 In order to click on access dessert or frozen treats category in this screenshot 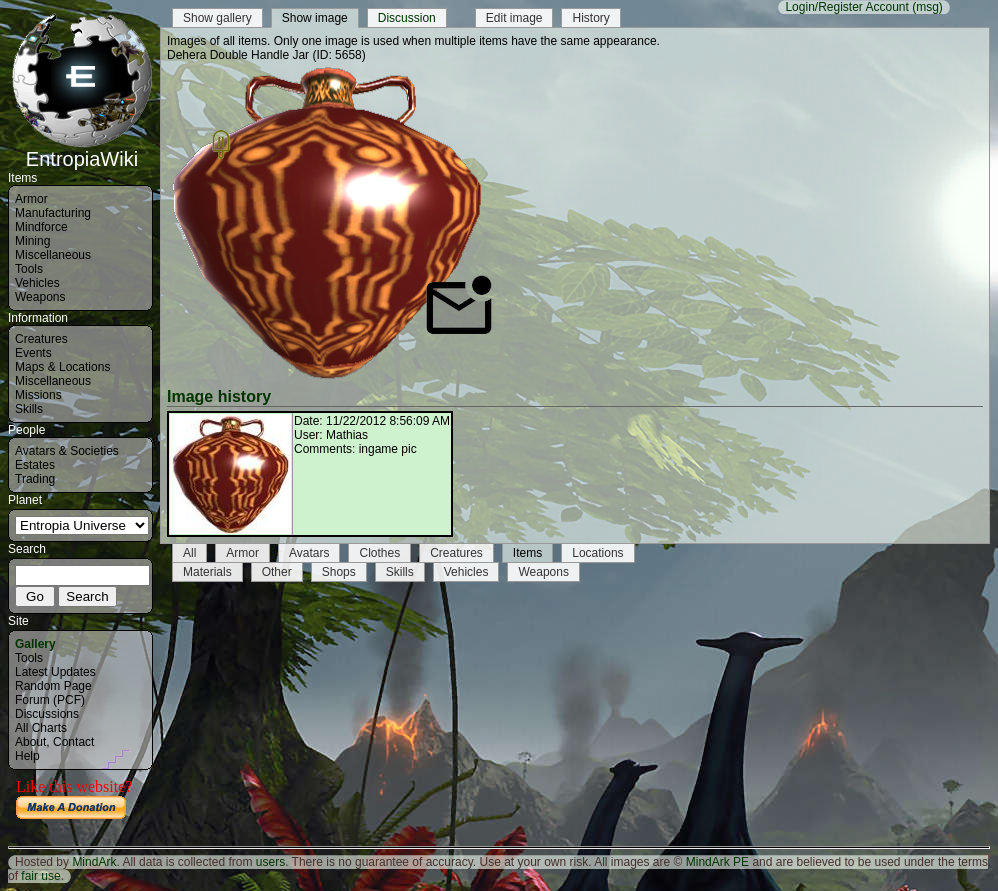, I will do `click(221, 144)`.